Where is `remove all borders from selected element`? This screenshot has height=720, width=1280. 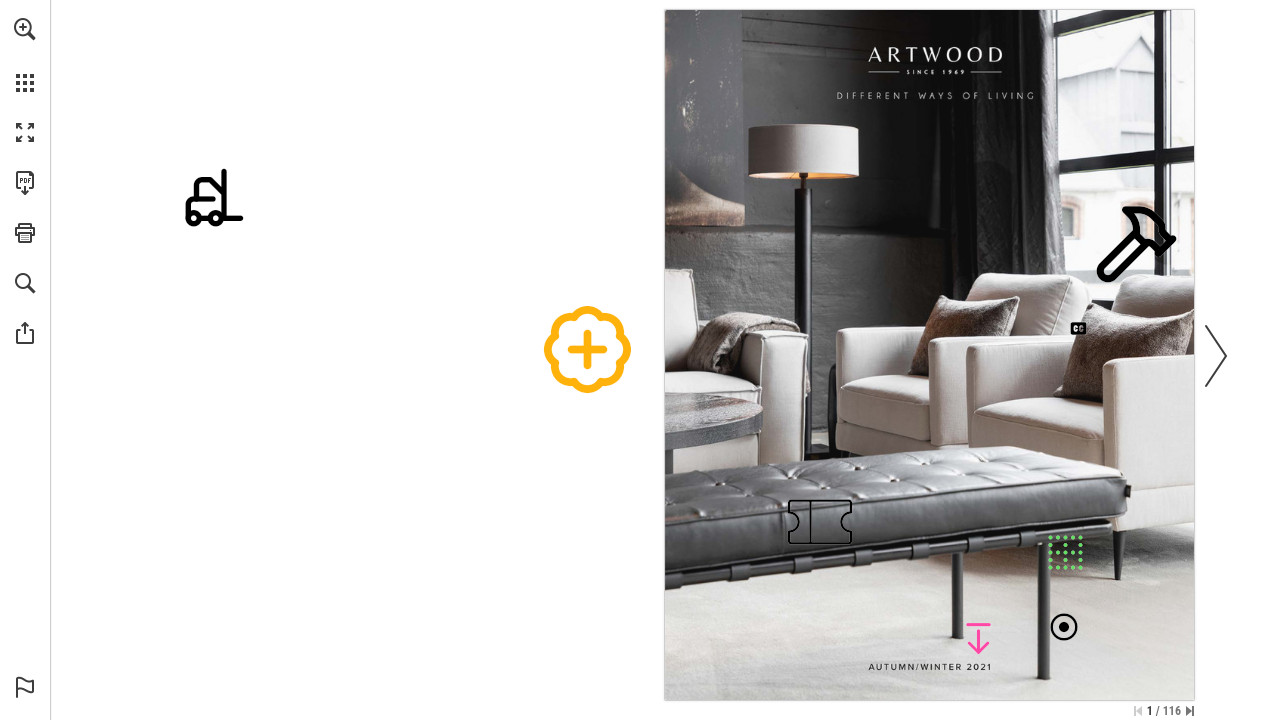
remove all borders from selected element is located at coordinates (1065, 552).